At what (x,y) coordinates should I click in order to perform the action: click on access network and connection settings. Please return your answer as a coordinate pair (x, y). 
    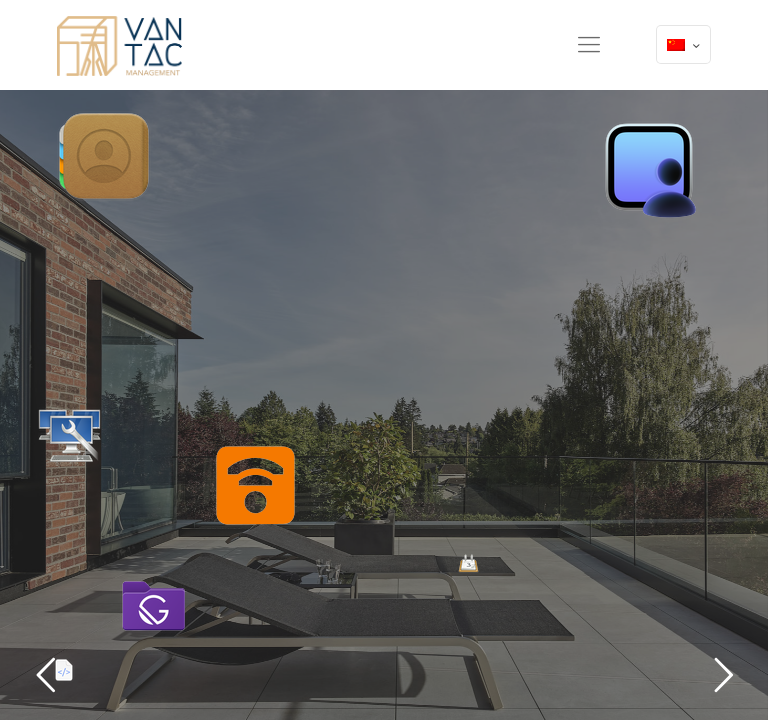
    Looking at the image, I should click on (69, 435).